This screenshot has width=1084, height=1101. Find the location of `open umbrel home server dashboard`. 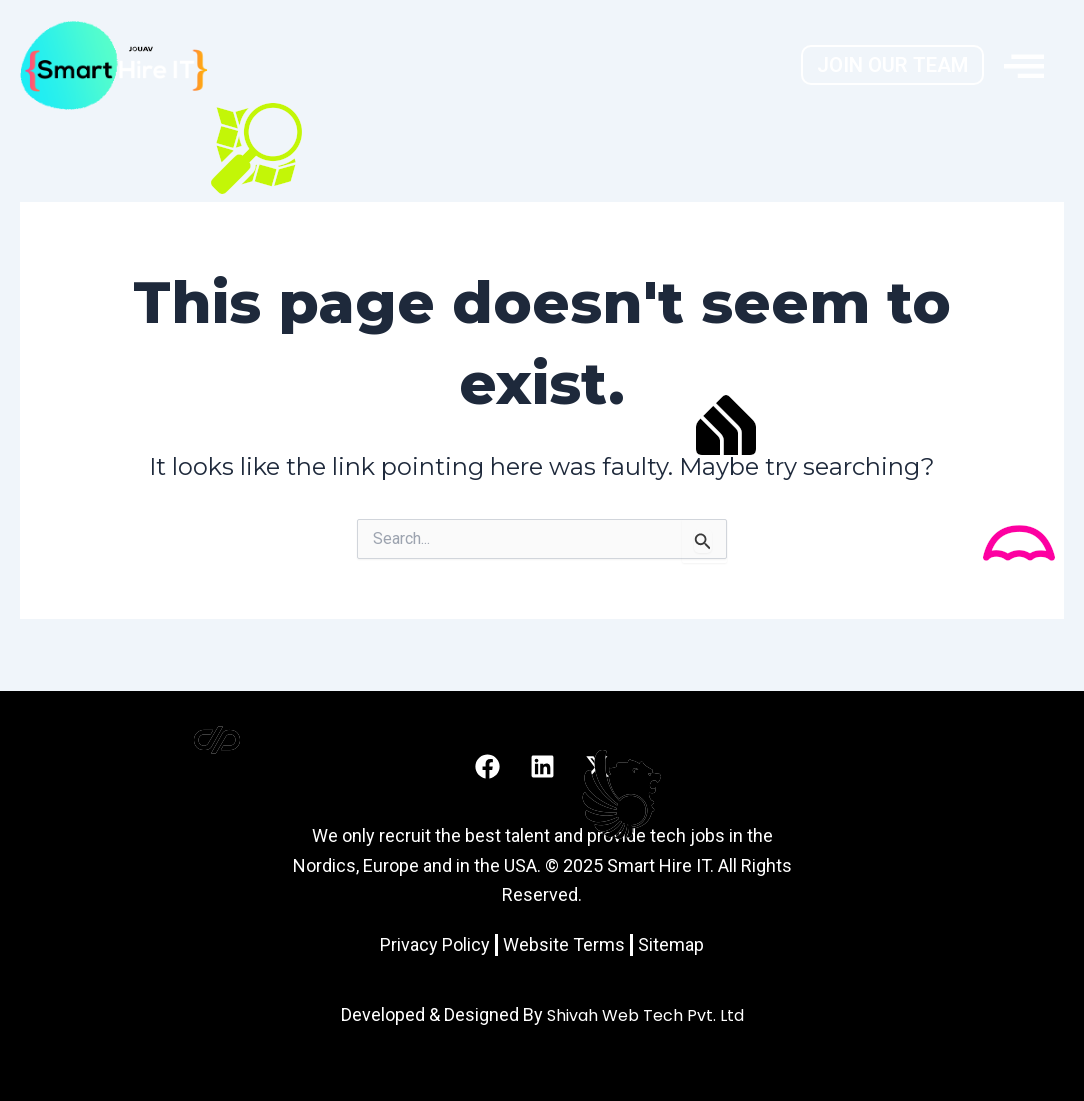

open umbrel home server dashboard is located at coordinates (1019, 543).